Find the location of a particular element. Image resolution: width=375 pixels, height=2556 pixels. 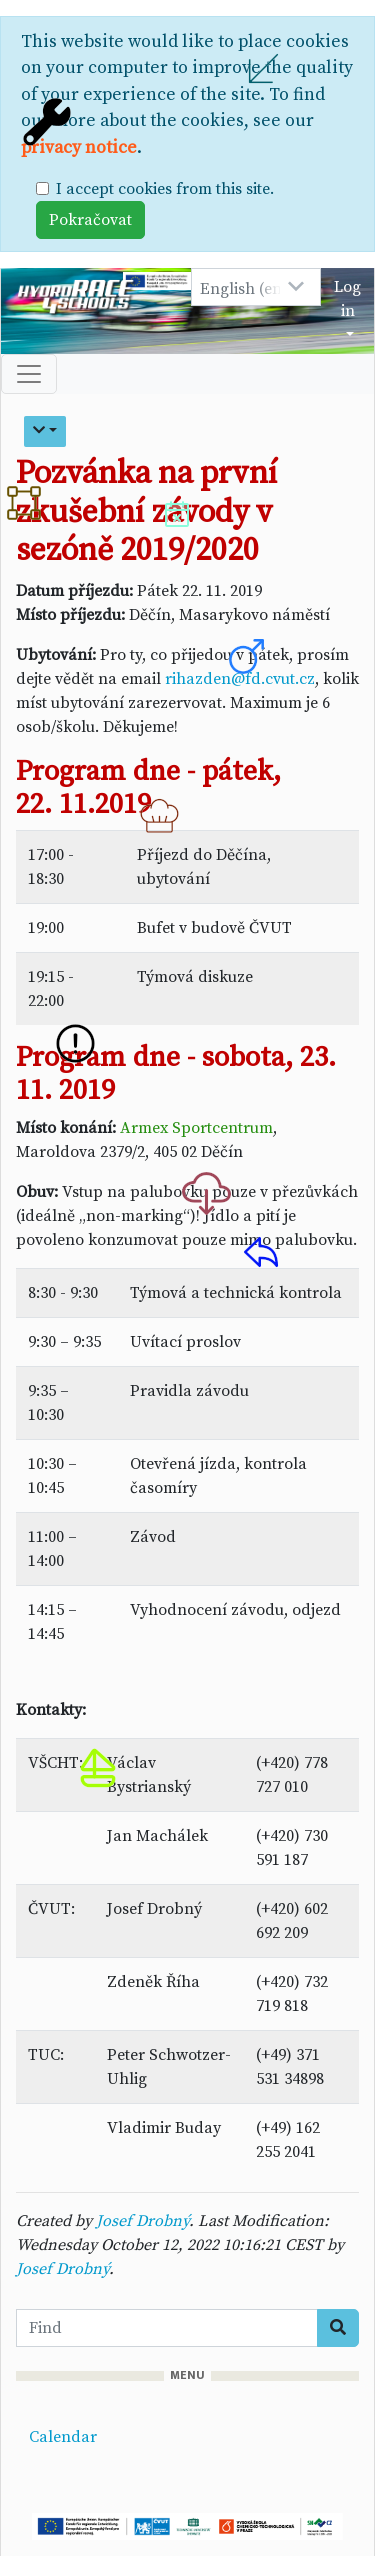

select or resize an object's boundaries is located at coordinates (24, 503).